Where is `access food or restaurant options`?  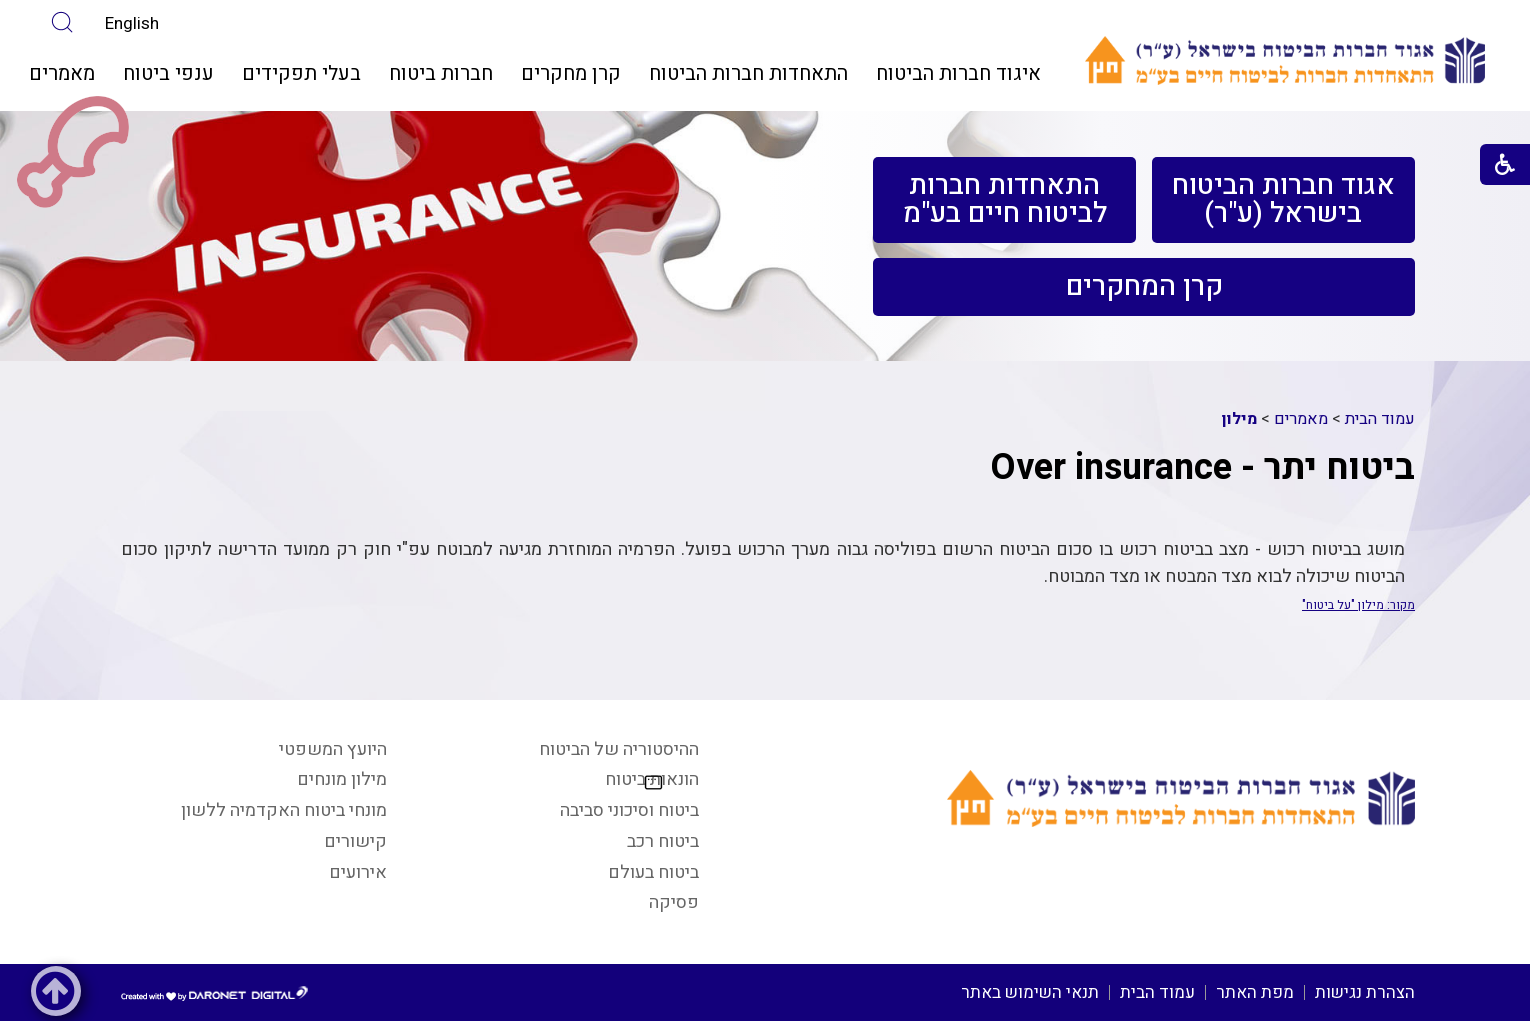
access food or restaurant options is located at coordinates (73, 152).